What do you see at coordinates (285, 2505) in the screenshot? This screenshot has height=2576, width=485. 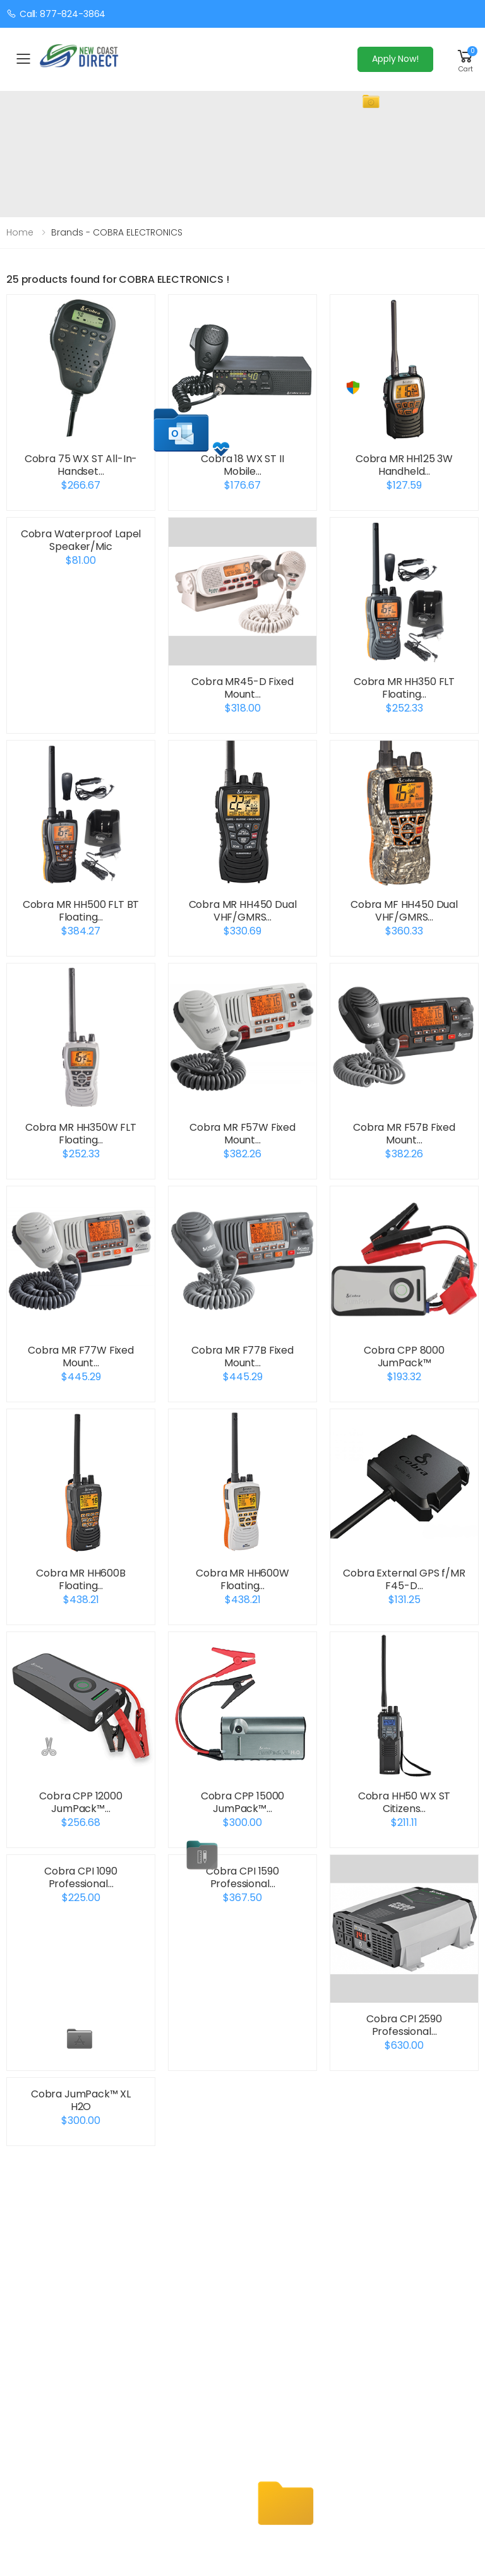 I see `open liveback folder` at bounding box center [285, 2505].